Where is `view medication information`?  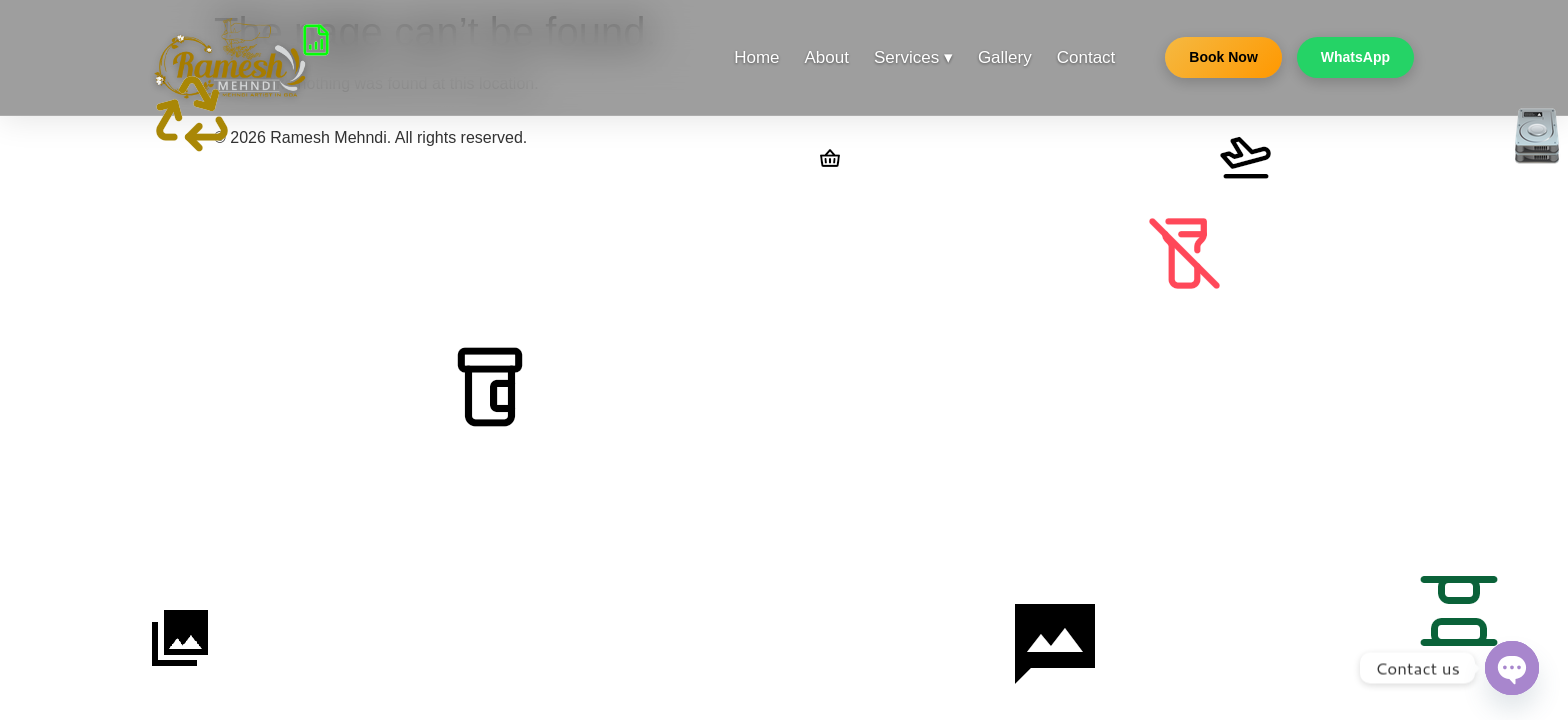 view medication information is located at coordinates (490, 387).